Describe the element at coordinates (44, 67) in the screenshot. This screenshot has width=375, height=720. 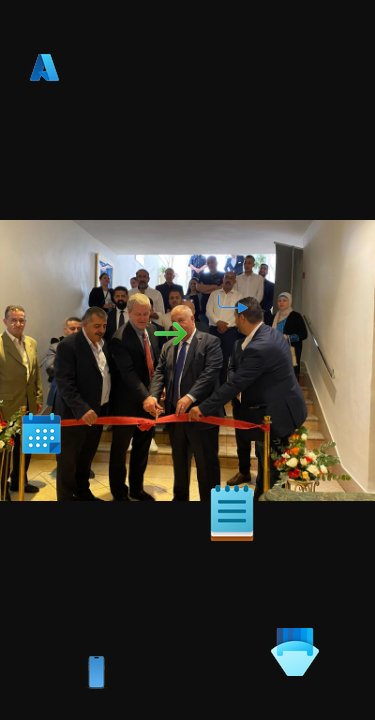
I see `open Microsoft Azure portal` at that location.